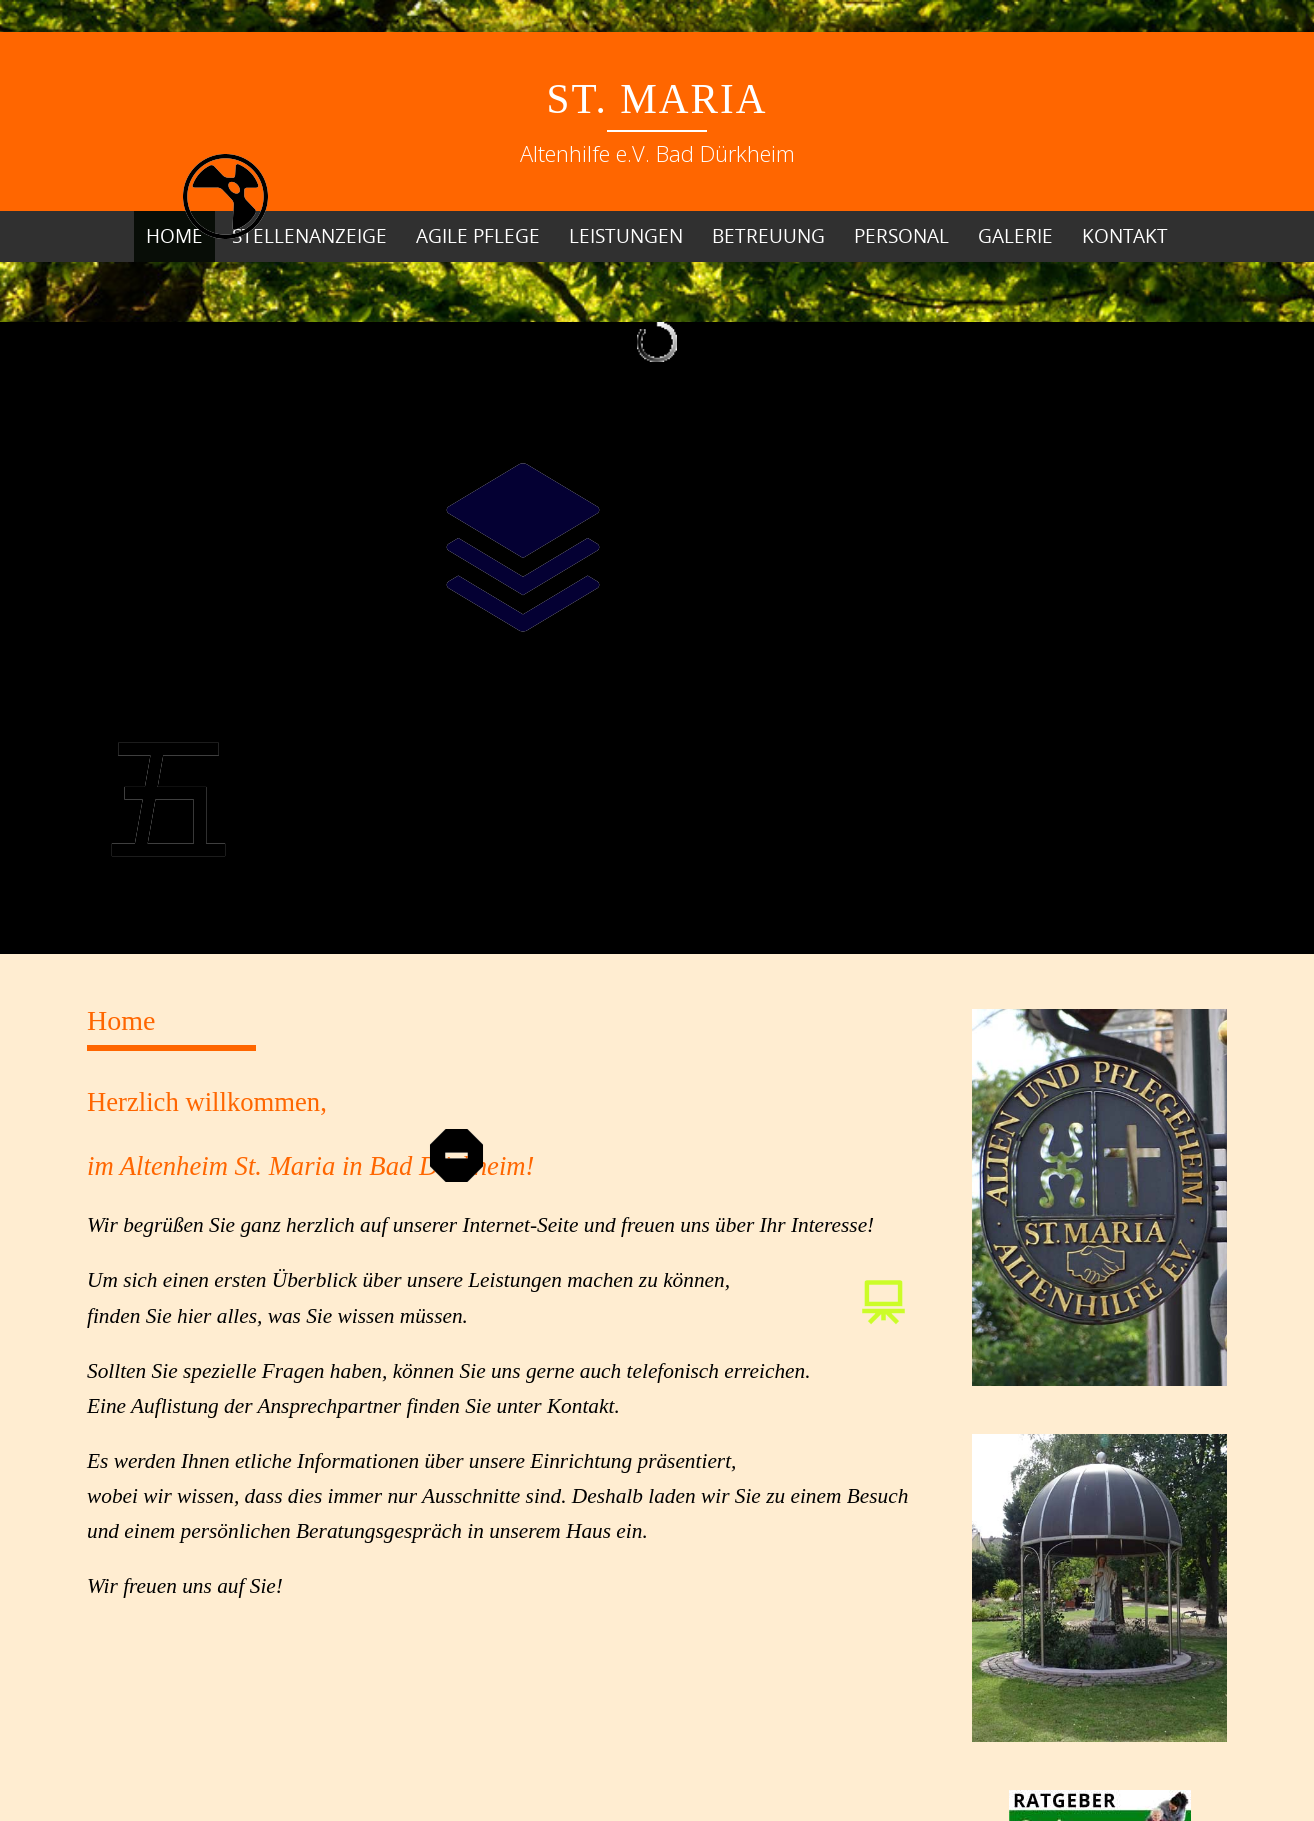 This screenshot has height=1821, width=1314. What do you see at coordinates (225, 196) in the screenshot?
I see `open Nuke compositing software` at bounding box center [225, 196].